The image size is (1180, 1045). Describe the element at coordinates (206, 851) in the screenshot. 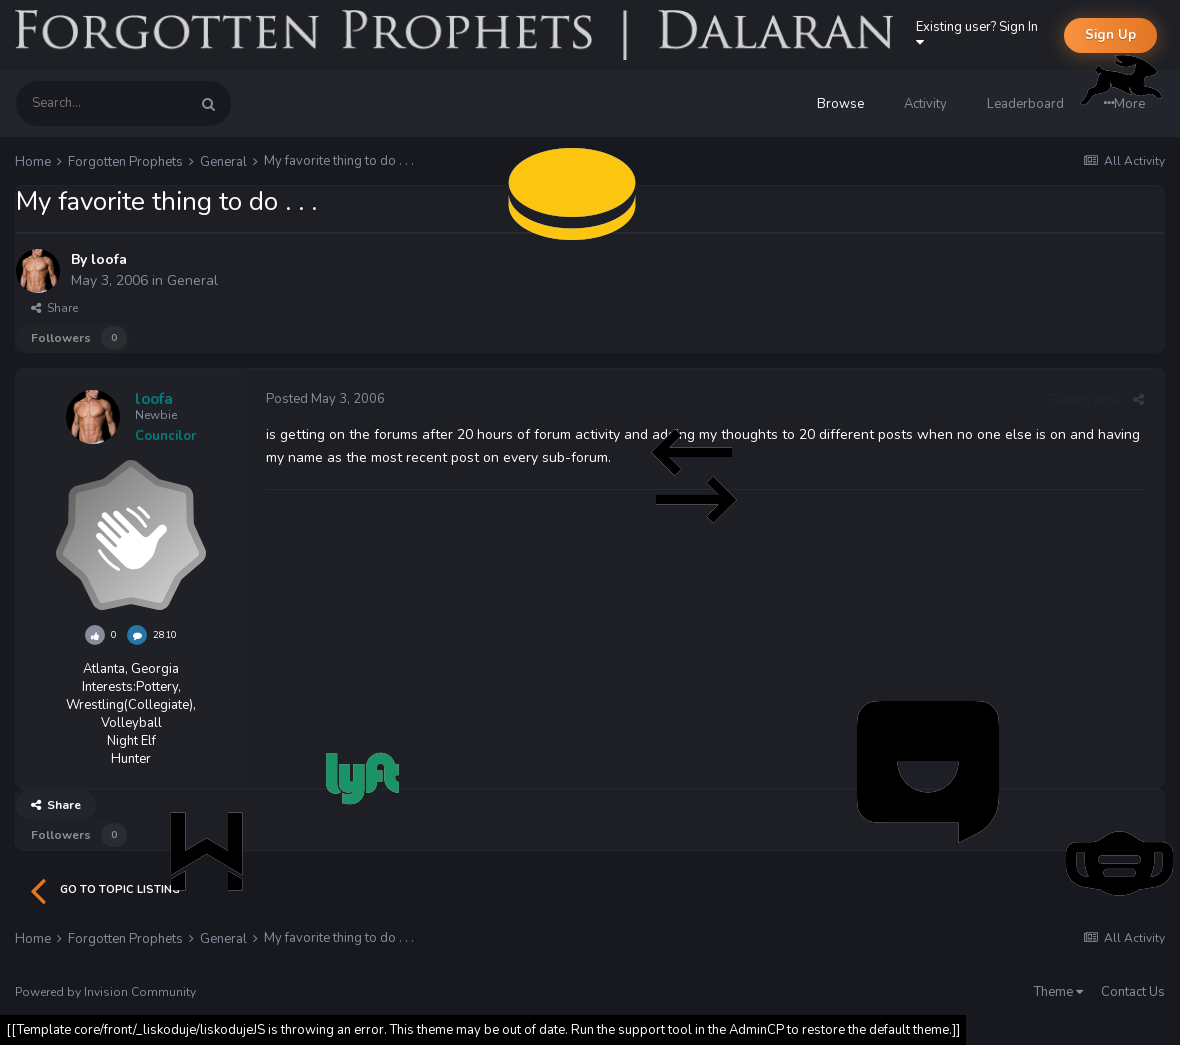

I see `wirsindhandwerk brand logo` at that location.